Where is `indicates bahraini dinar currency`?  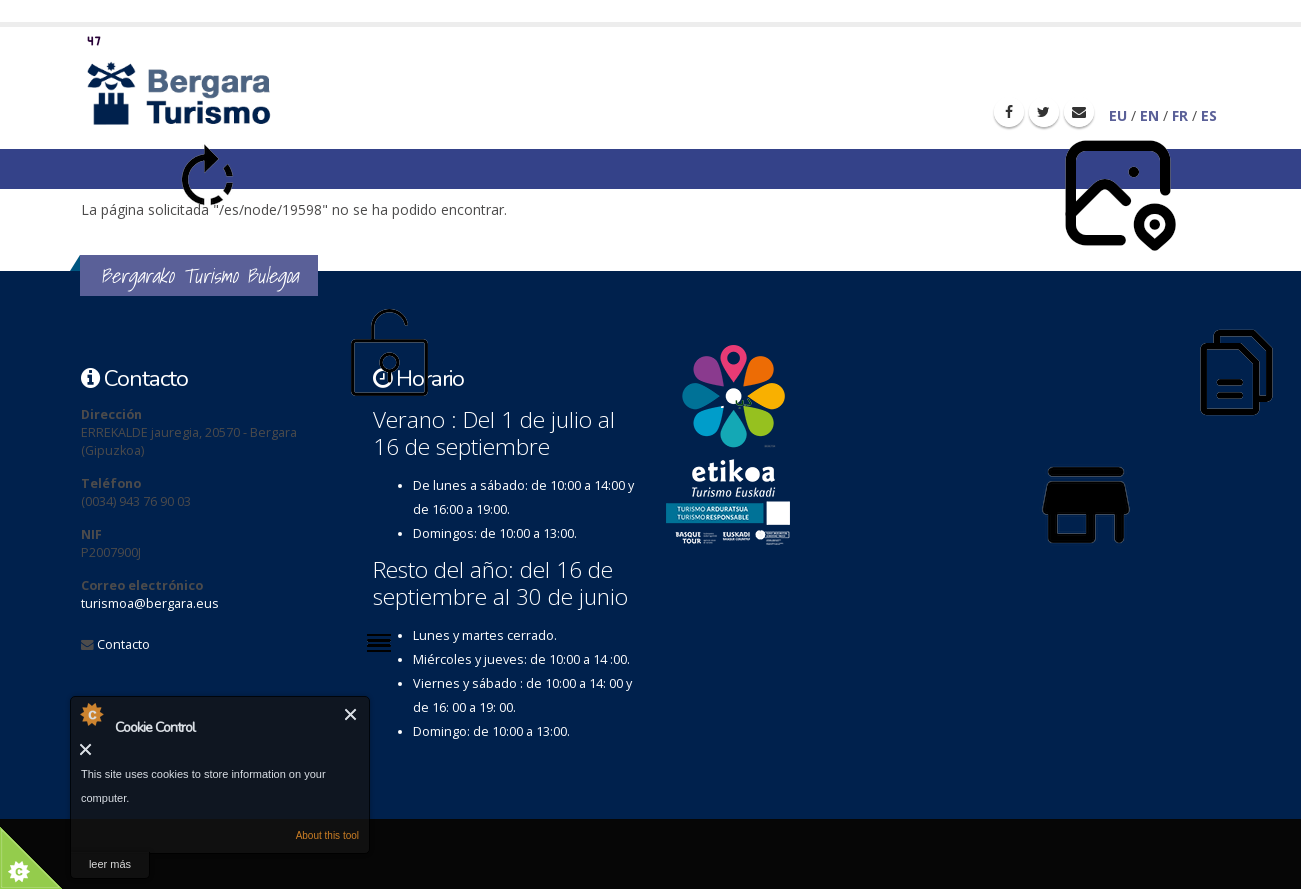
indicates bahraini dinar currency is located at coordinates (743, 402).